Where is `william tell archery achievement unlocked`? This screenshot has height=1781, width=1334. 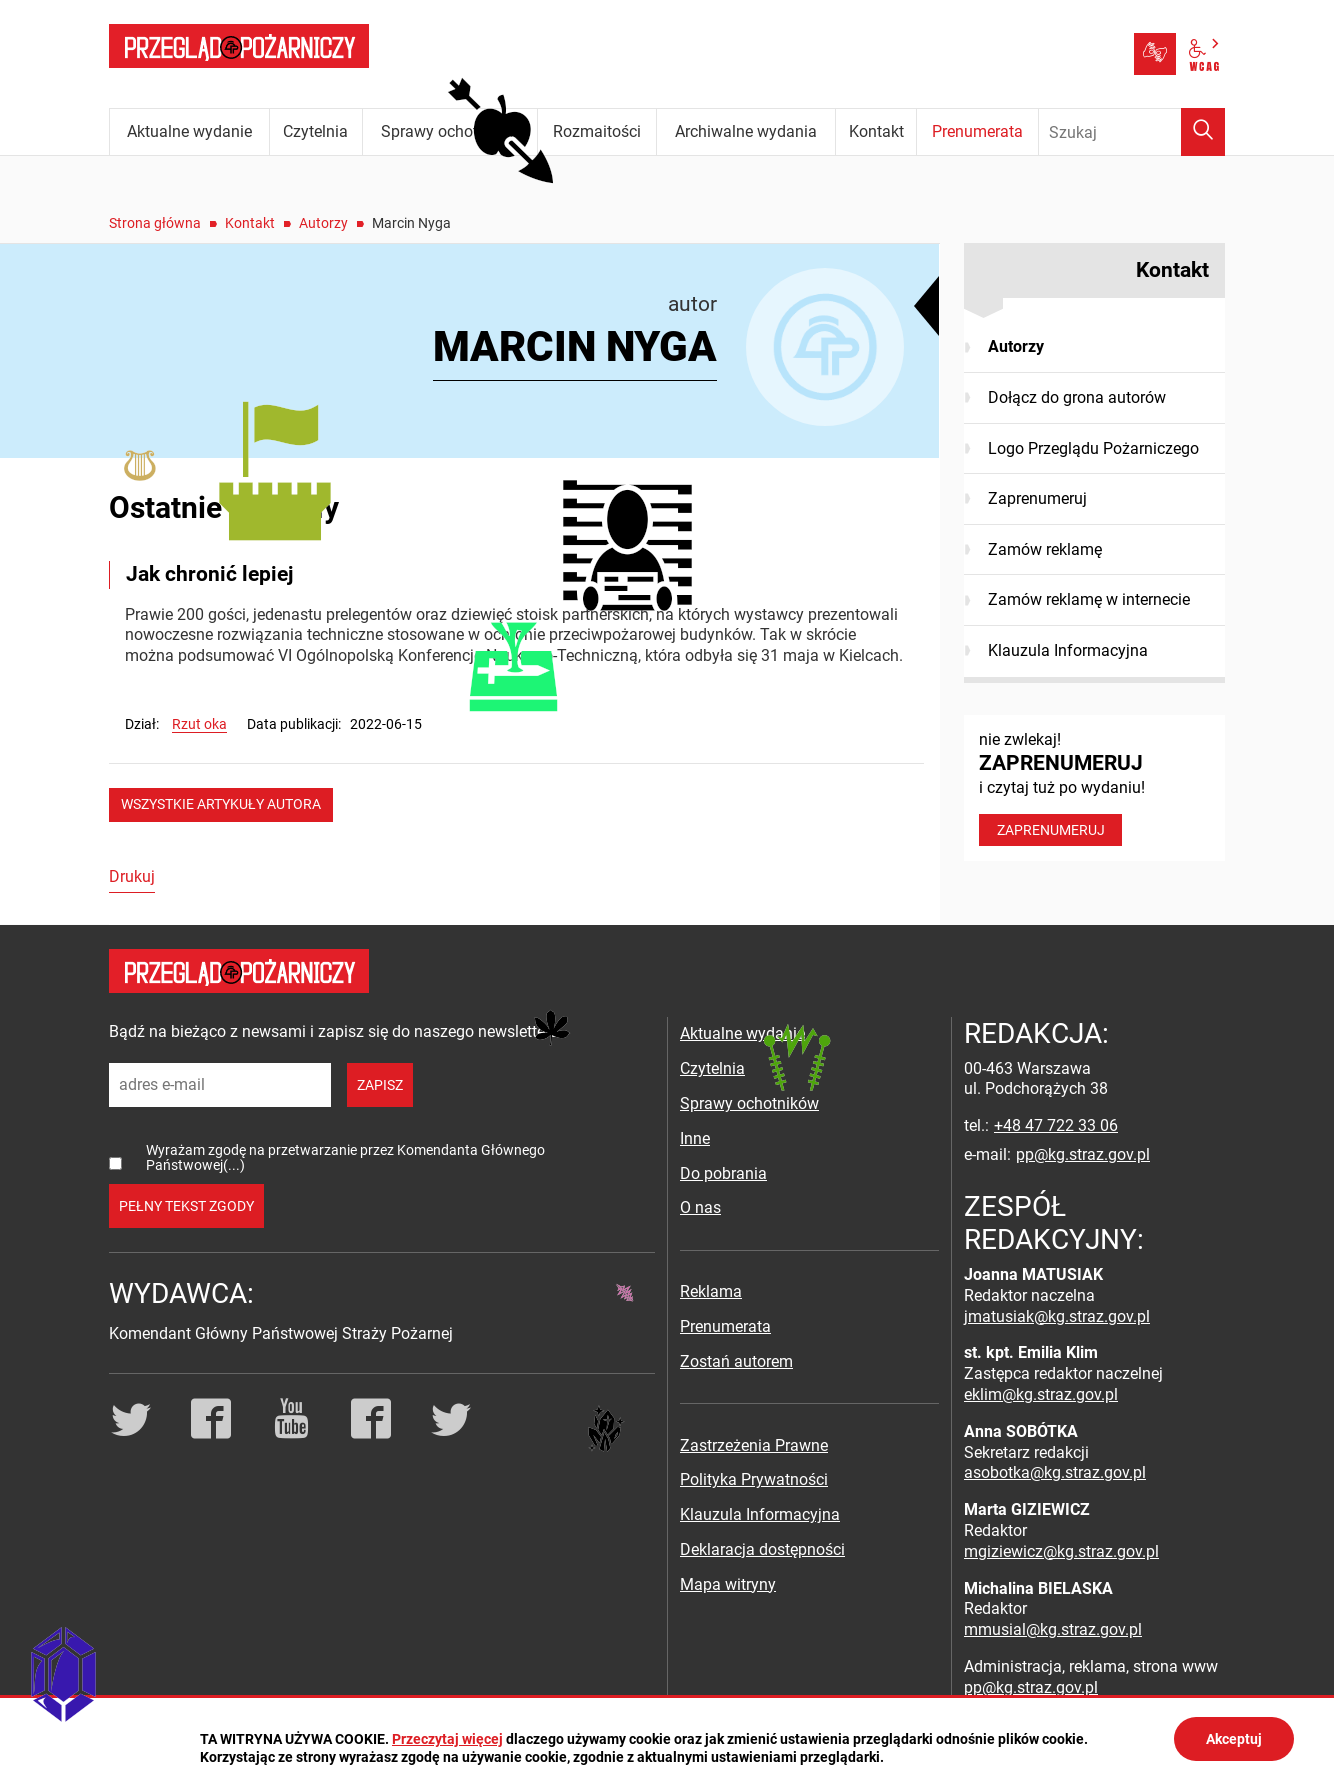
william tell archery achievement unlocked is located at coordinates (500, 131).